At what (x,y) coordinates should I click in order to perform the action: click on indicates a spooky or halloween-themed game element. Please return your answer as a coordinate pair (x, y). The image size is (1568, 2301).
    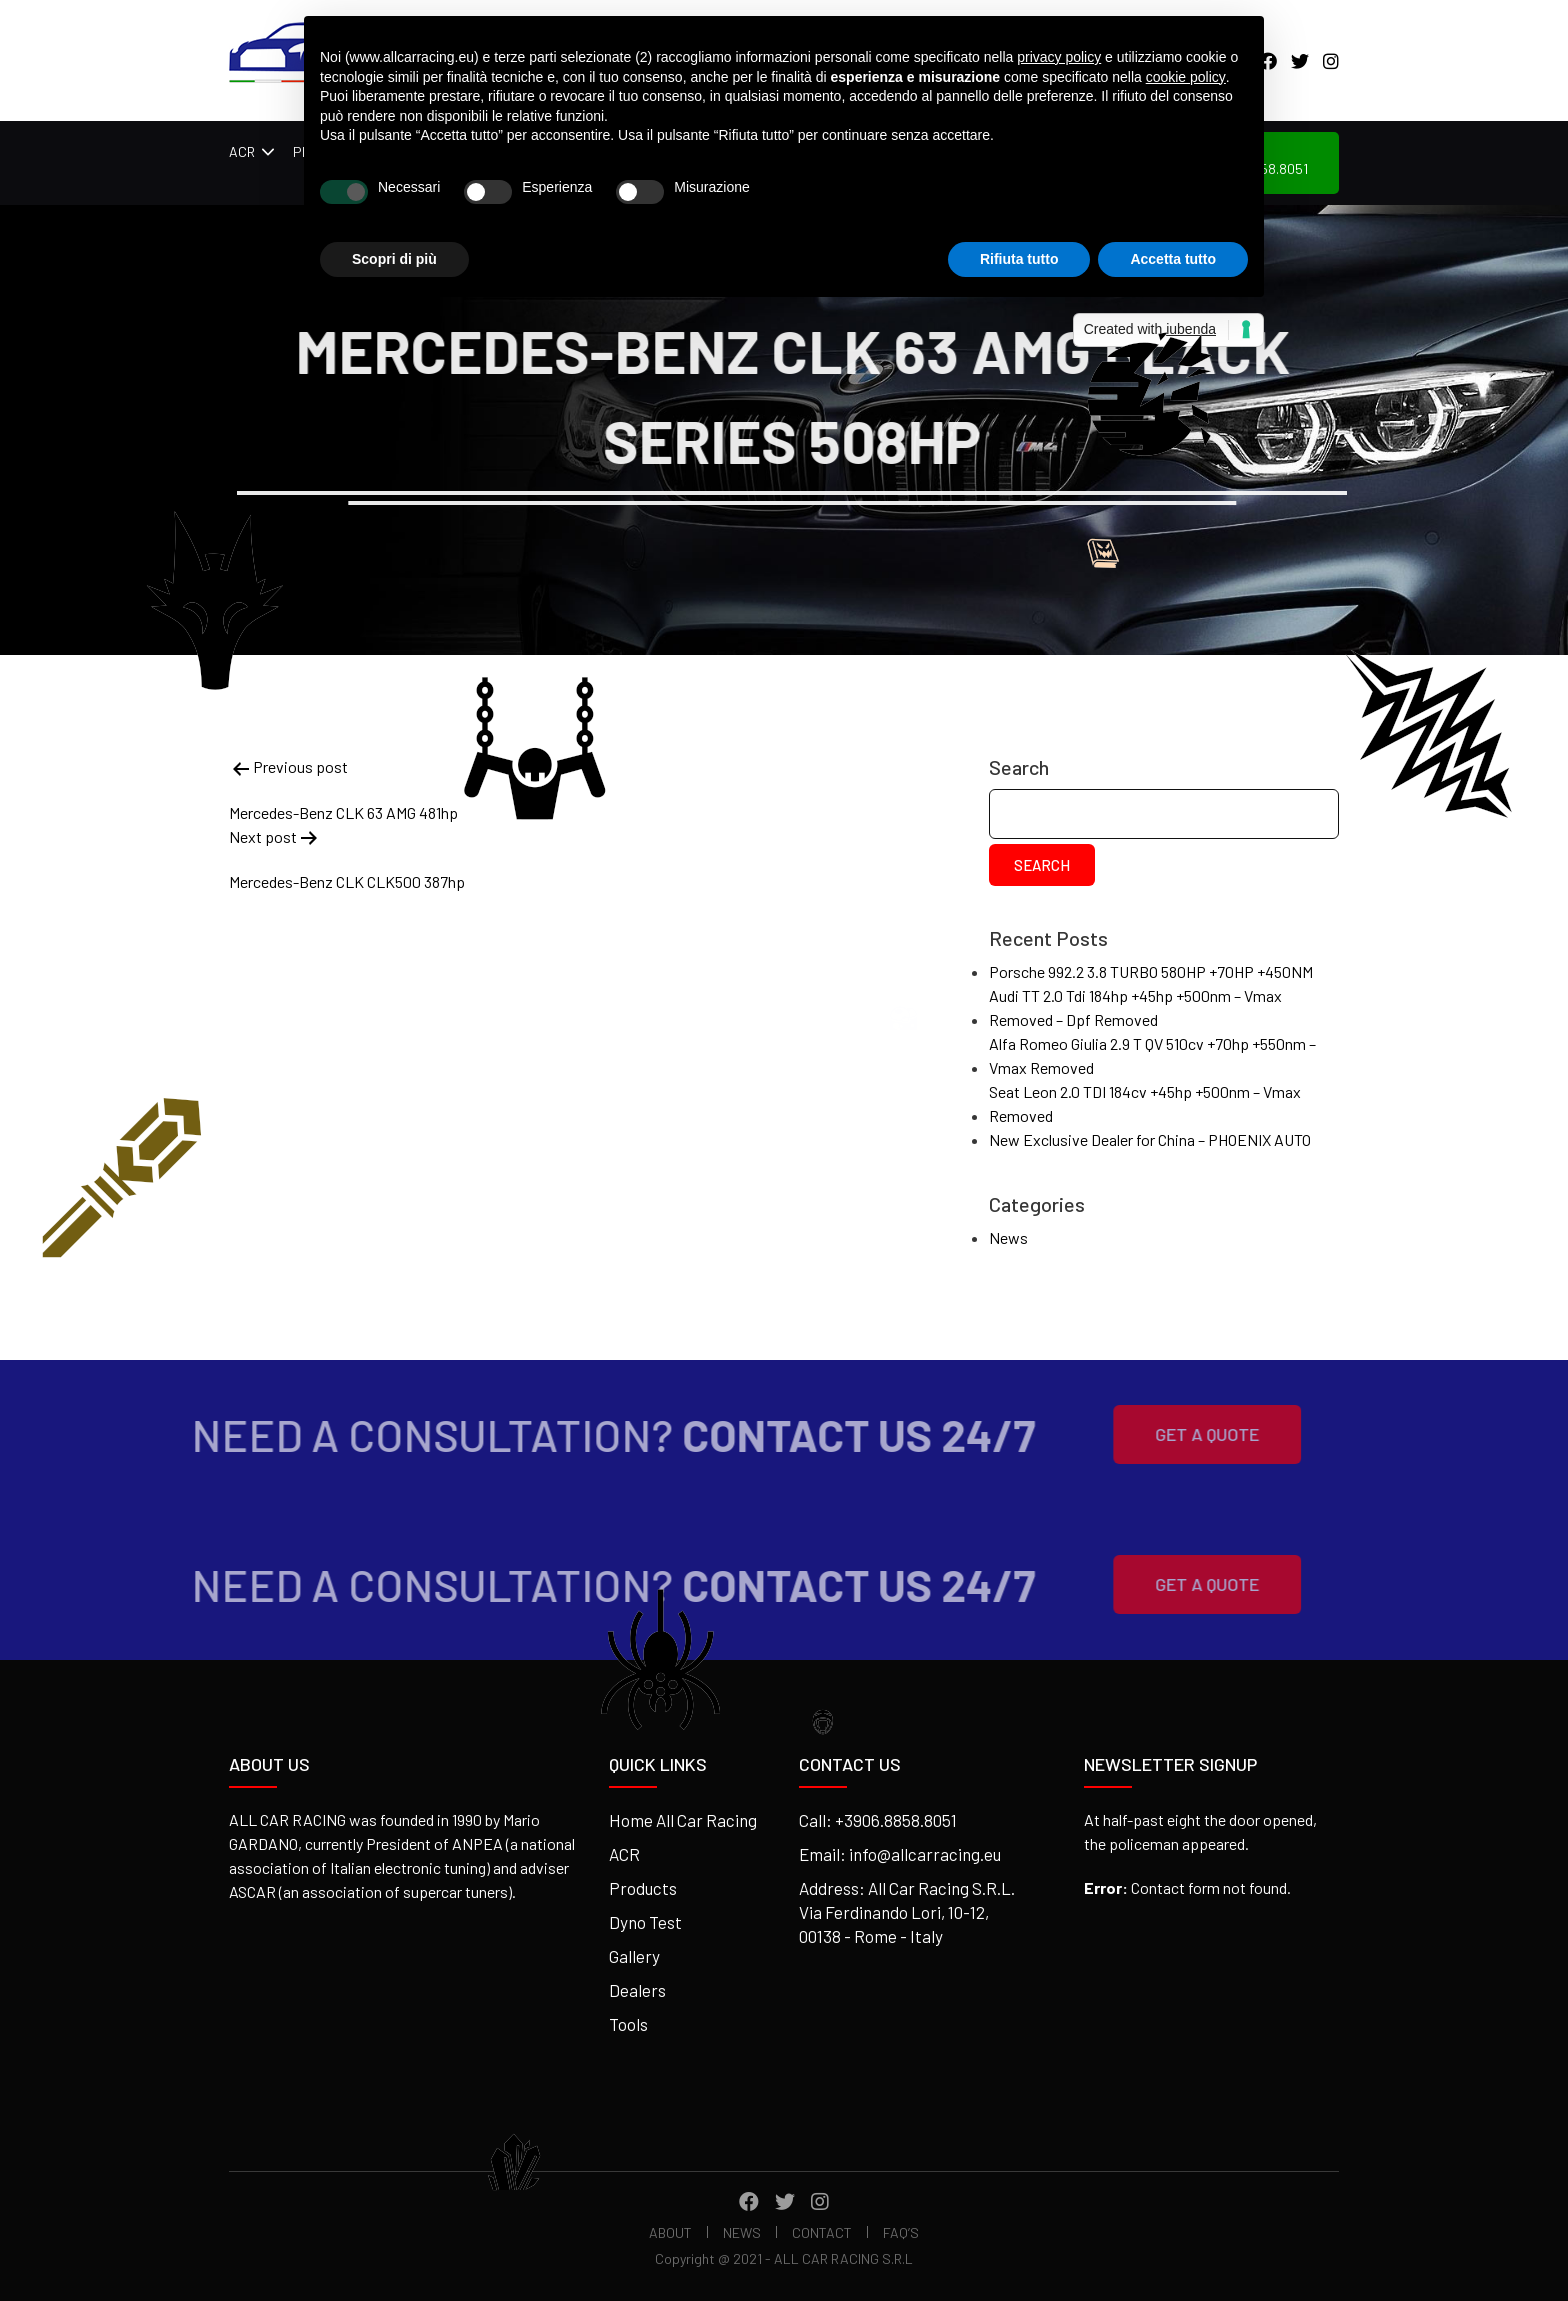
    Looking at the image, I should click on (661, 1661).